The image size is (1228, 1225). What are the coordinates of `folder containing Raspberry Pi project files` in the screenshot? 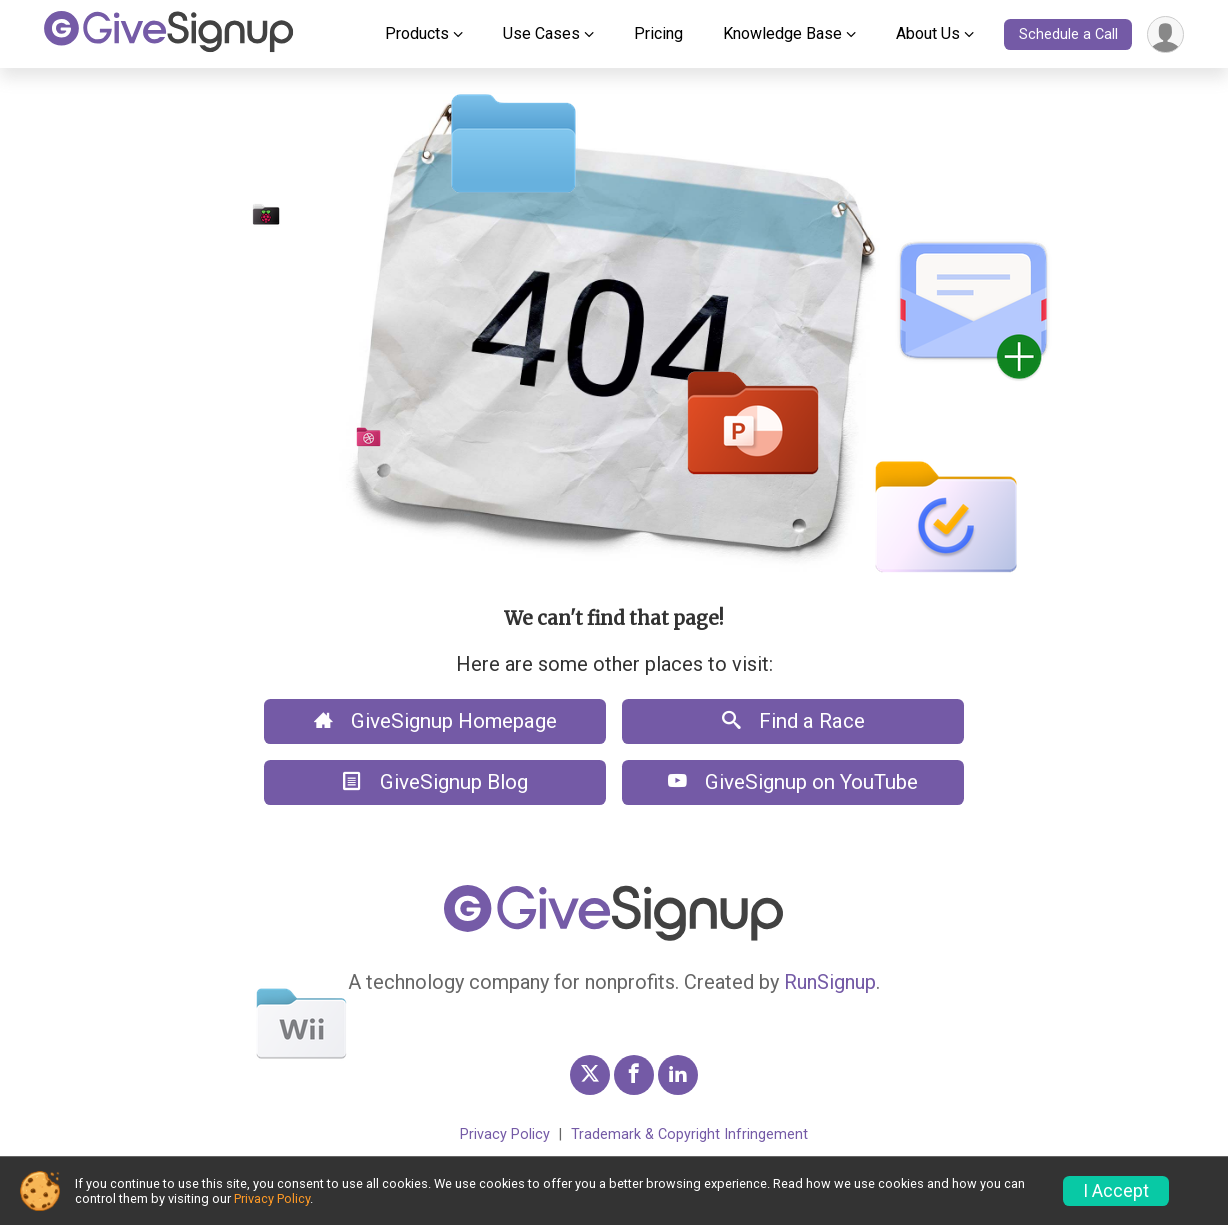 It's located at (266, 215).